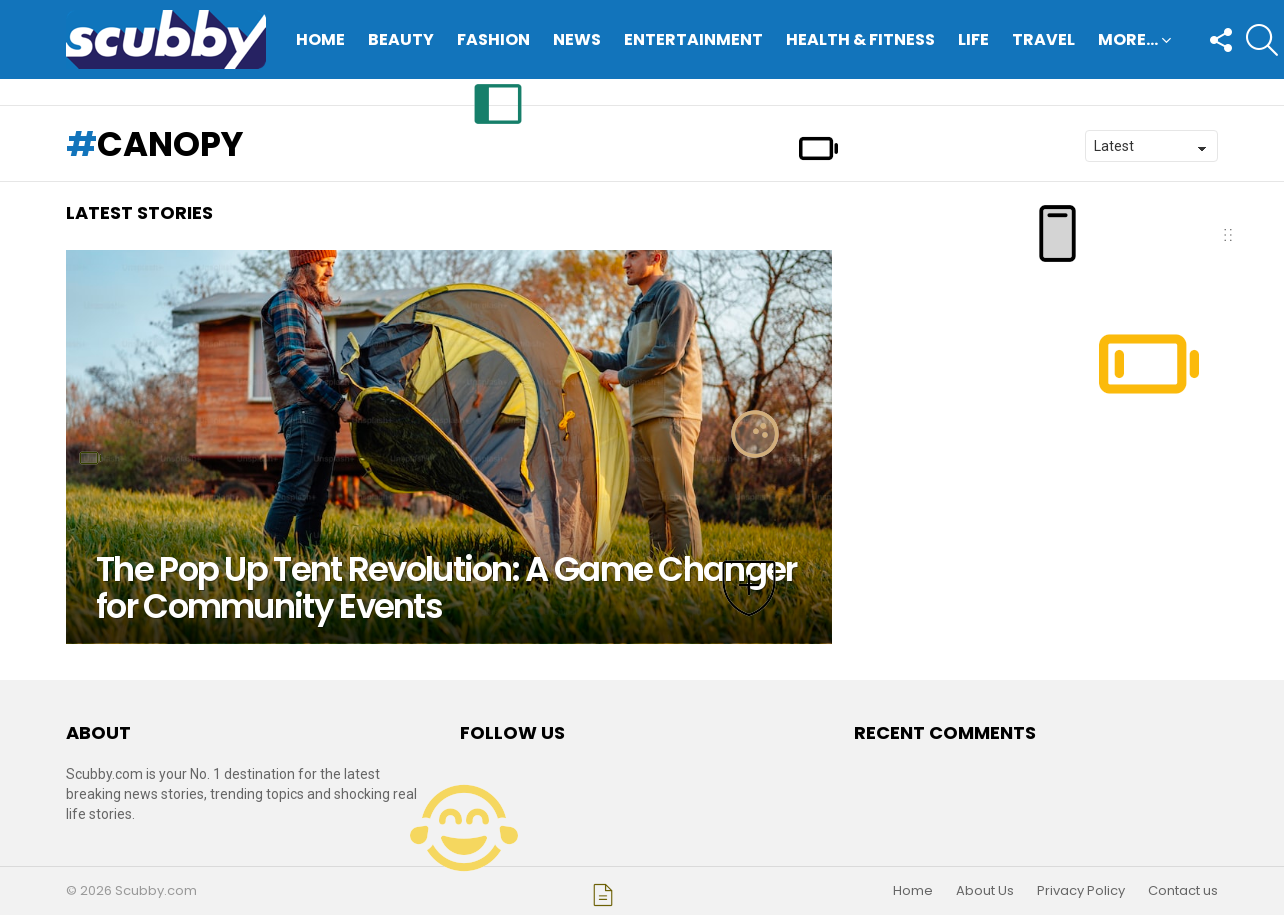 The height and width of the screenshot is (915, 1284). What do you see at coordinates (1149, 364) in the screenshot?
I see `indicates low battery level` at bounding box center [1149, 364].